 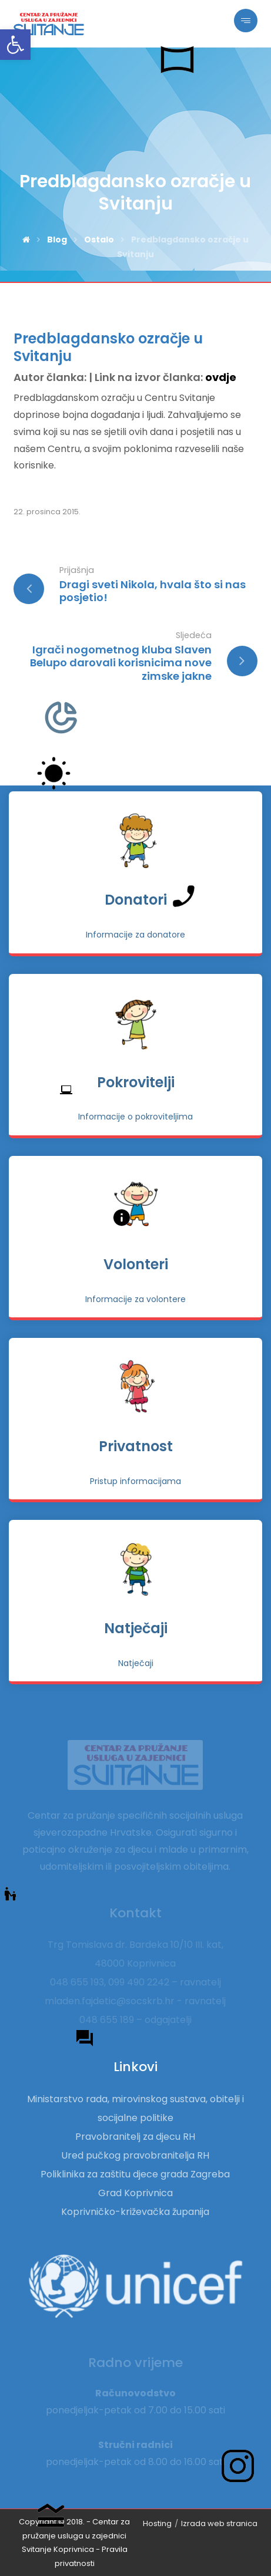 What do you see at coordinates (61, 717) in the screenshot?
I see `view analytics or statistics breakdown` at bounding box center [61, 717].